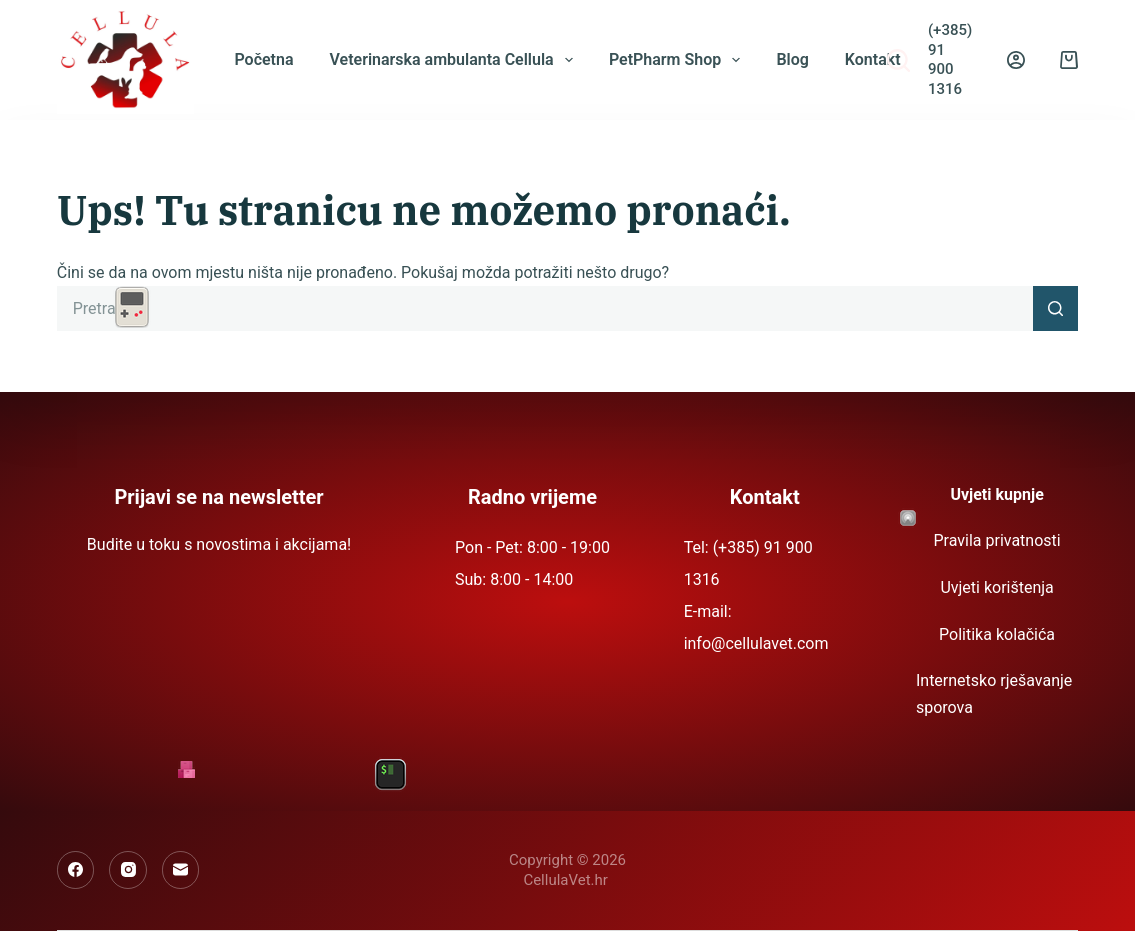 The height and width of the screenshot is (931, 1135). Describe the element at coordinates (132, 307) in the screenshot. I see `open the games application` at that location.